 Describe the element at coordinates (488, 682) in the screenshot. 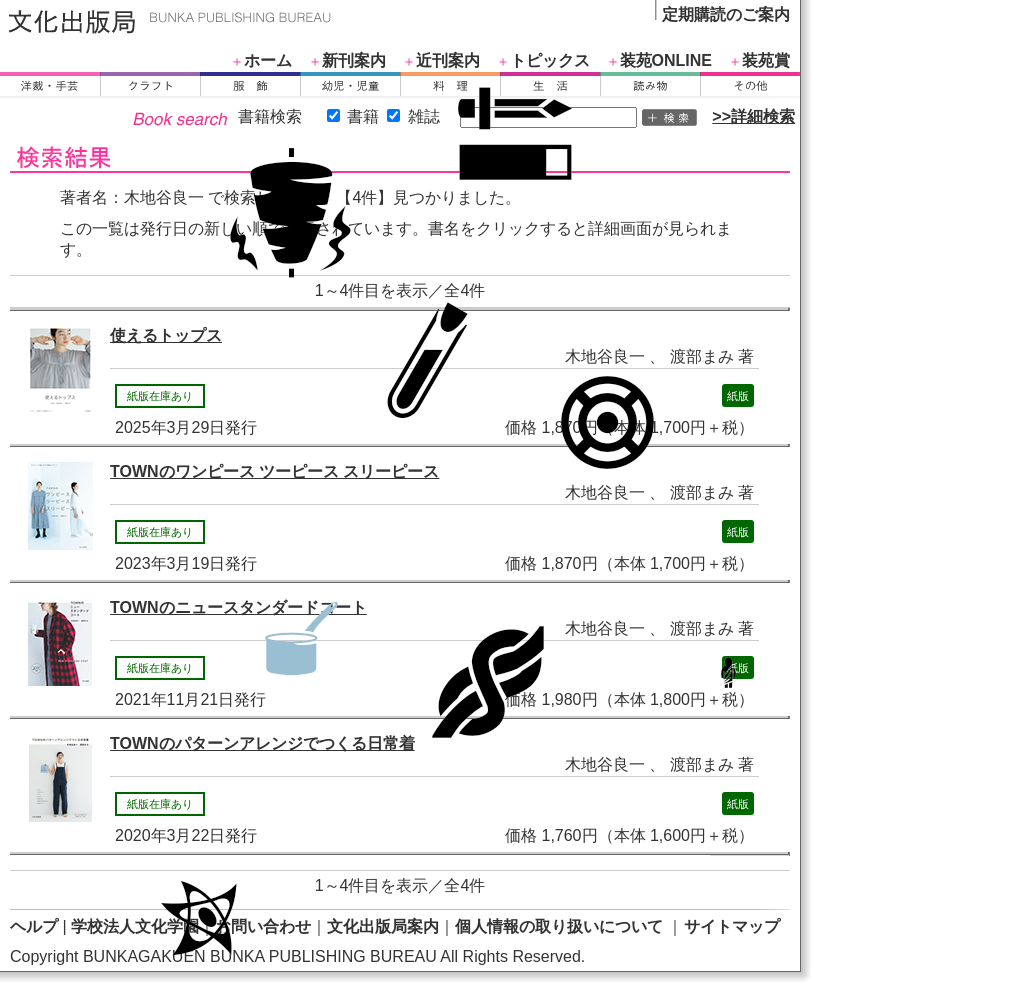

I see `indicates a connection or link between items` at that location.